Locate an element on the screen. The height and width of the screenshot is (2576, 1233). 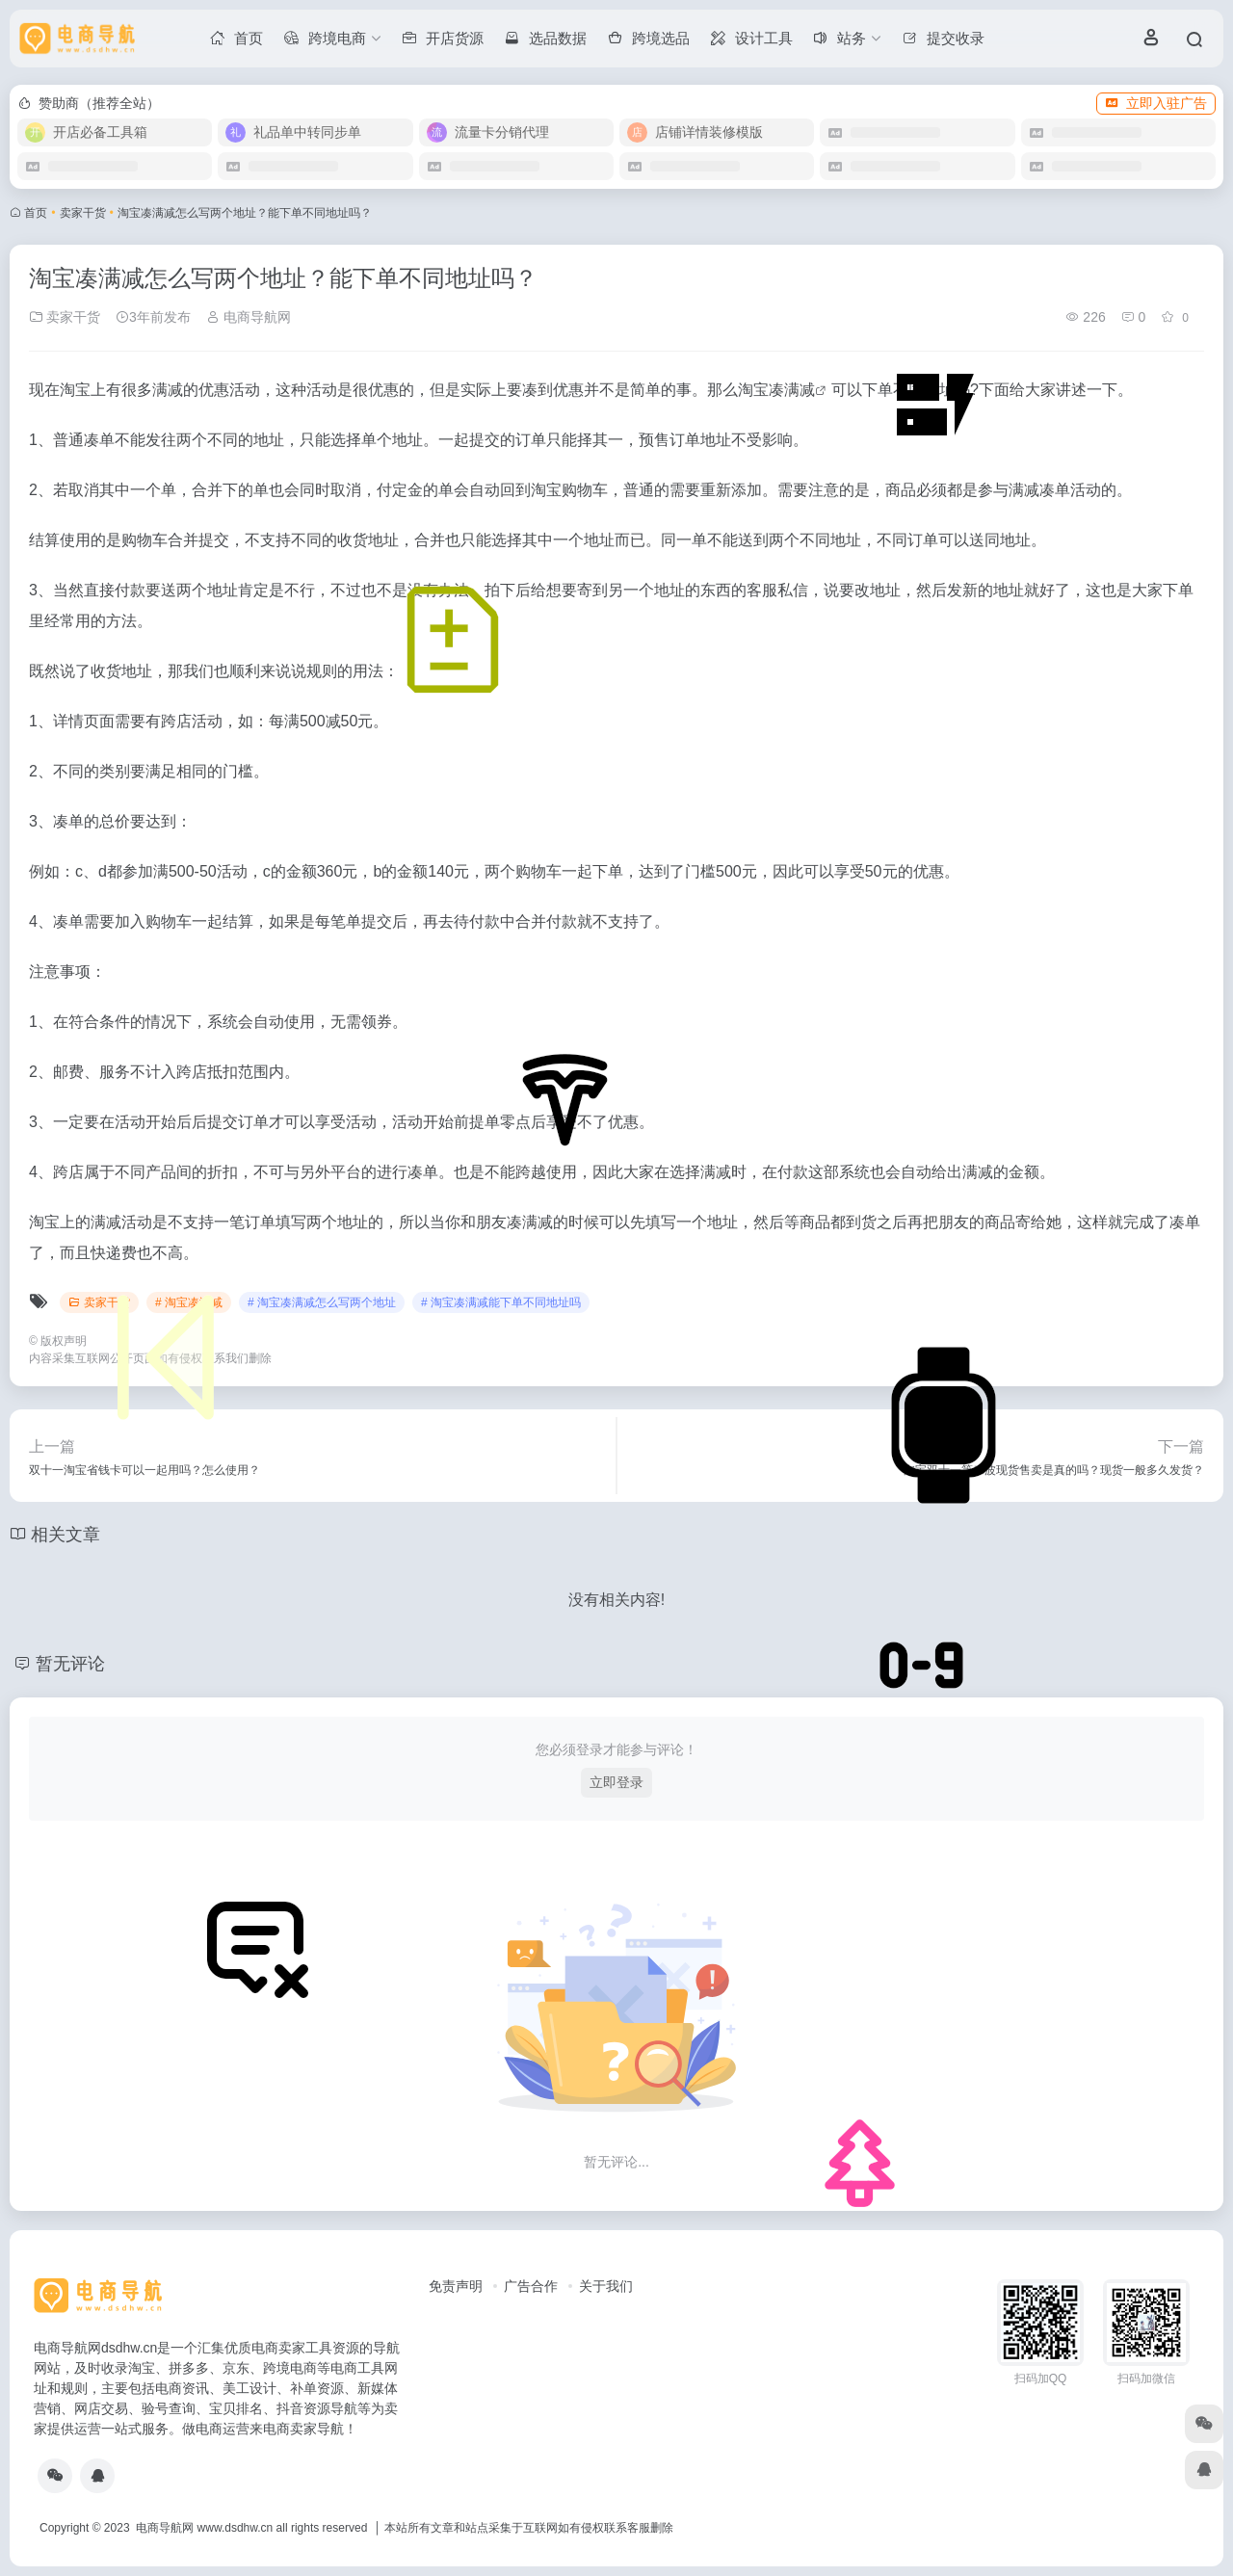
Tesla brand logo is located at coordinates (564, 1098).